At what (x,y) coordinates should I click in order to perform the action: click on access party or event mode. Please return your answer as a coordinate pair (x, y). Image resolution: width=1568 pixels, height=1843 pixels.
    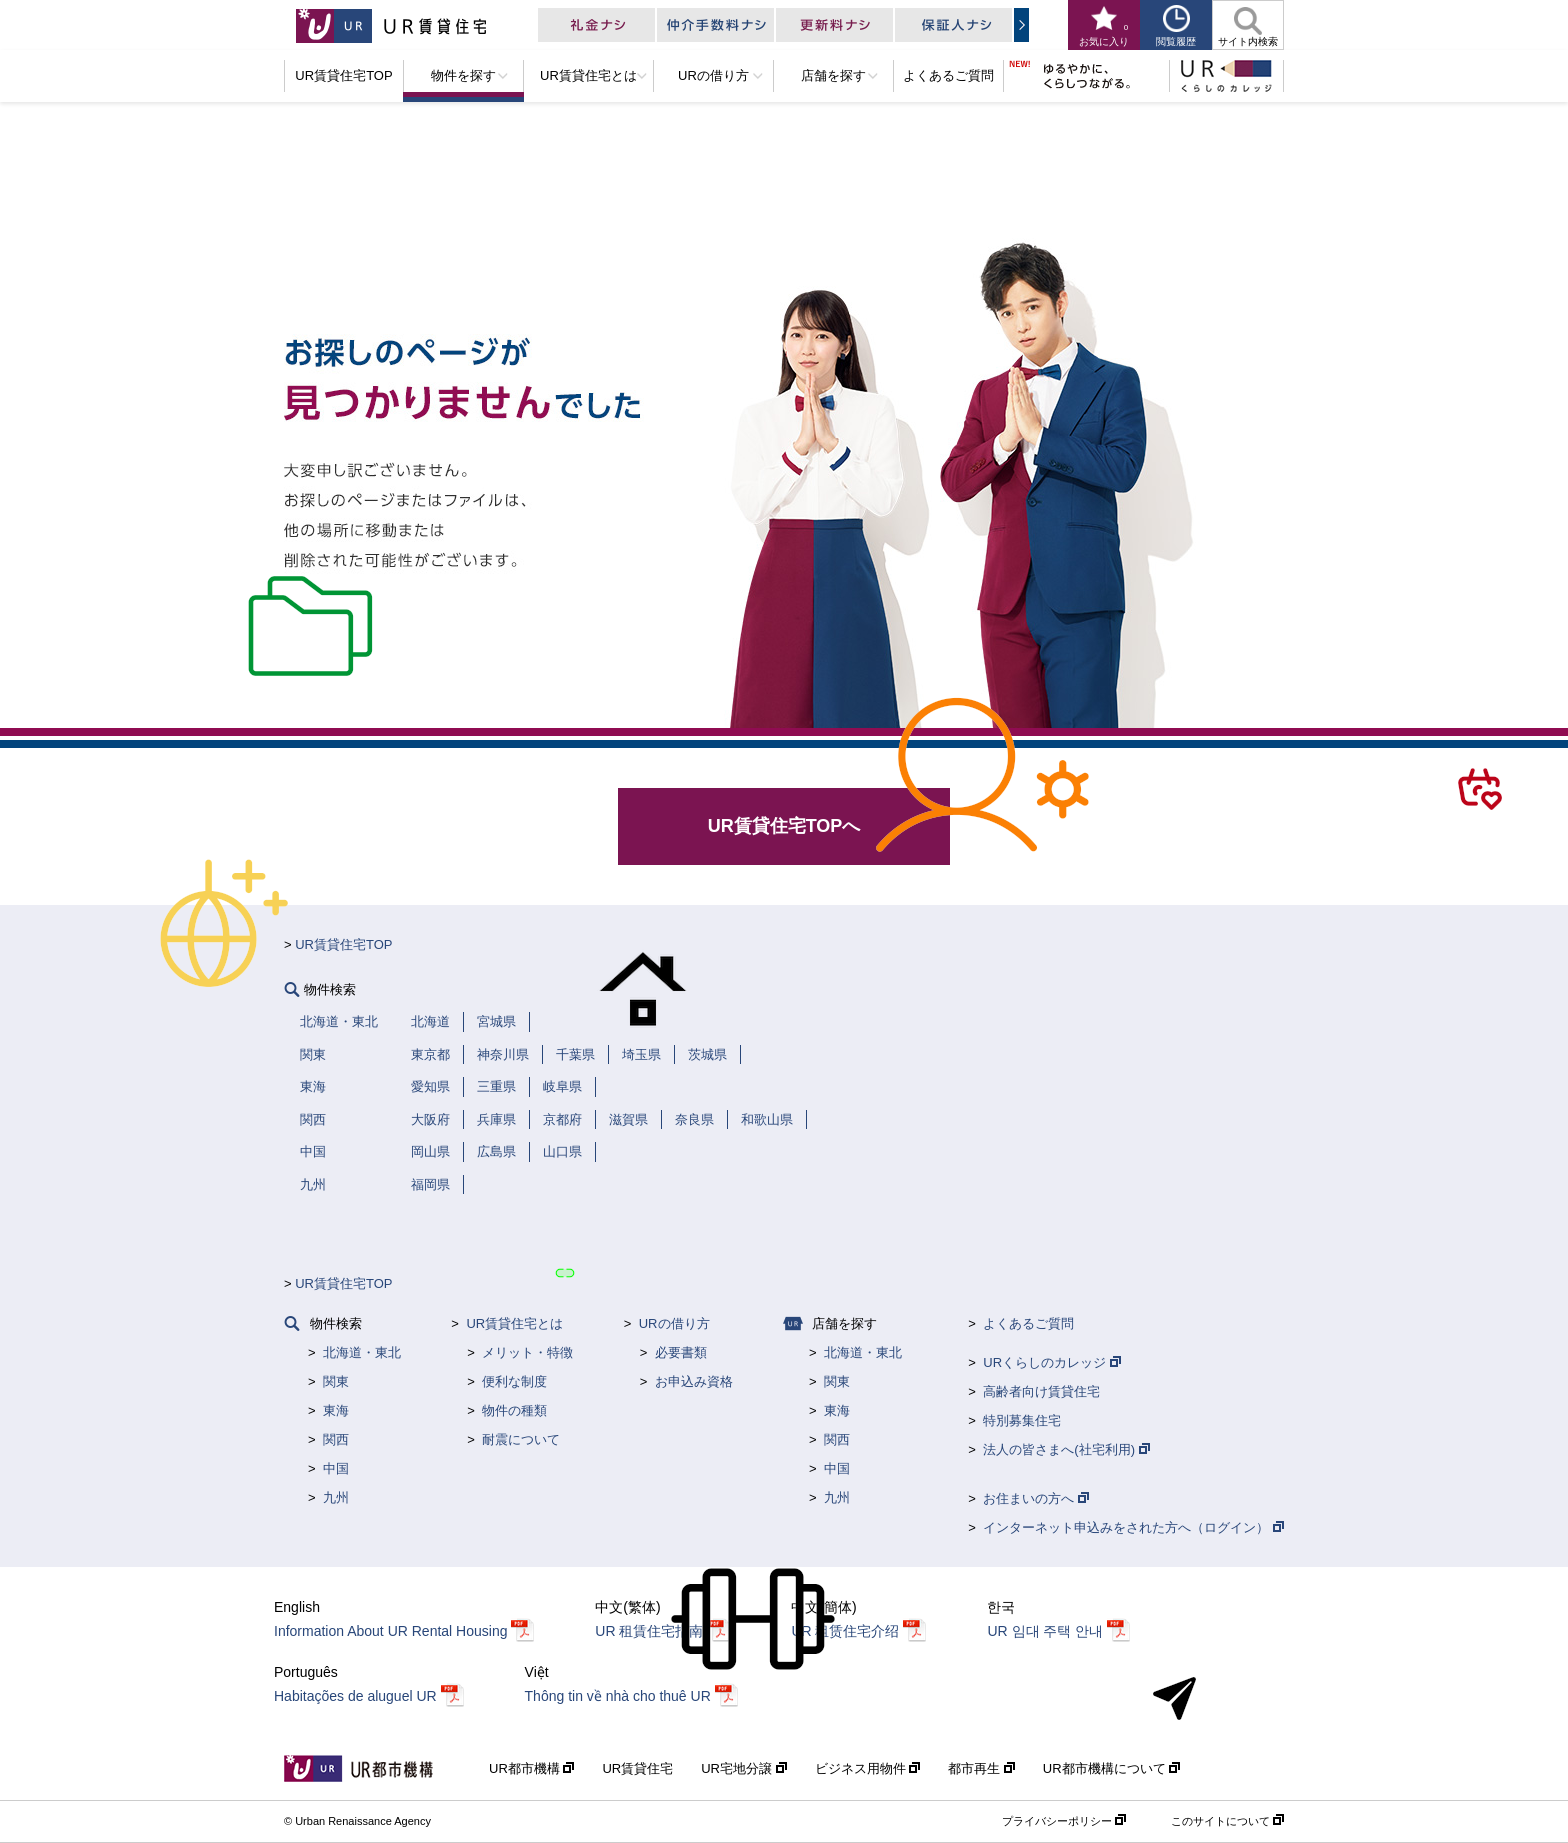
    Looking at the image, I should click on (217, 925).